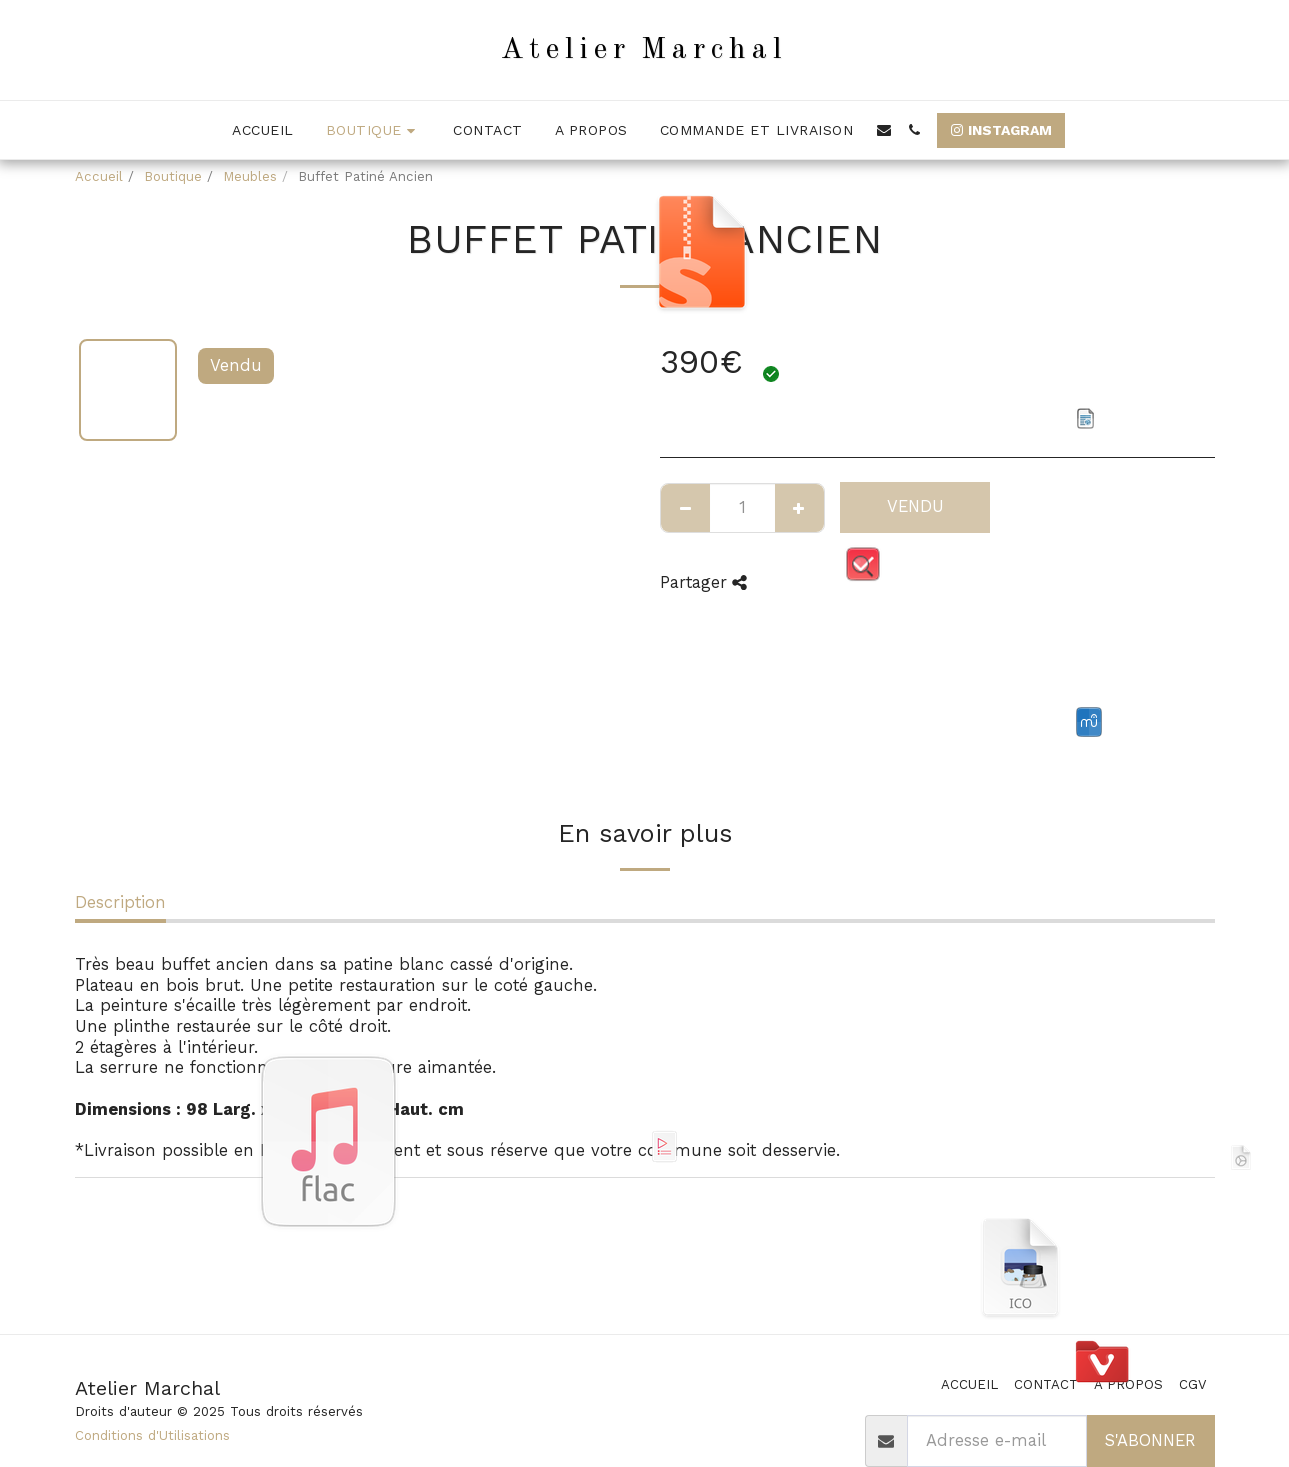 The image size is (1289, 1467). I want to click on open an opendocument web page file, so click(1085, 418).